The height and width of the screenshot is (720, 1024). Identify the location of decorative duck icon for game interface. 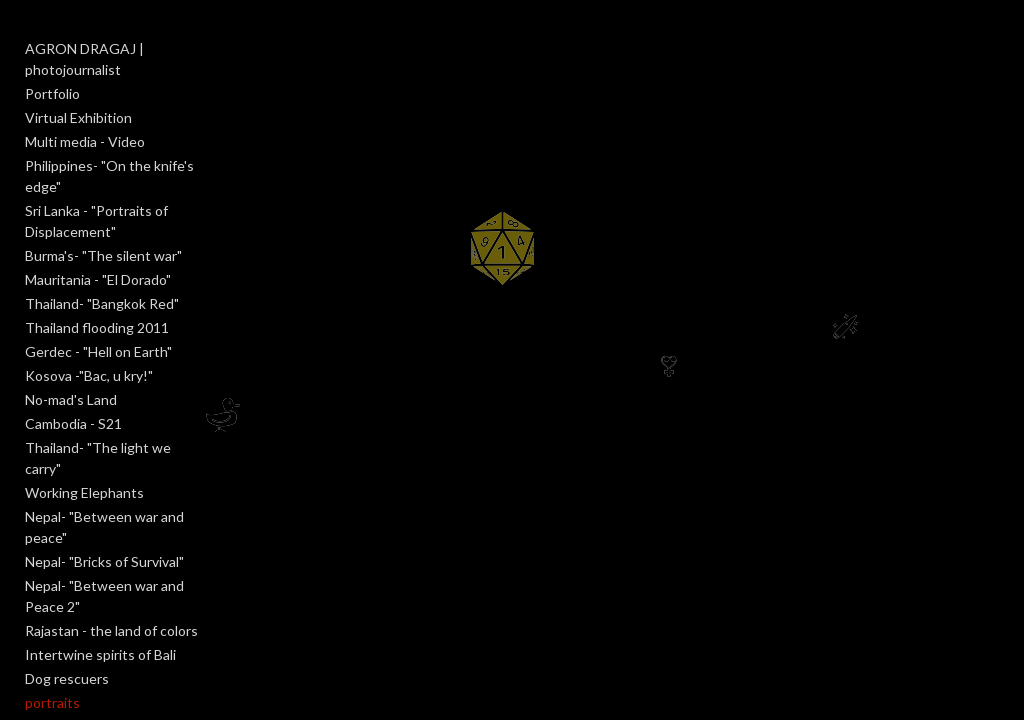
(223, 415).